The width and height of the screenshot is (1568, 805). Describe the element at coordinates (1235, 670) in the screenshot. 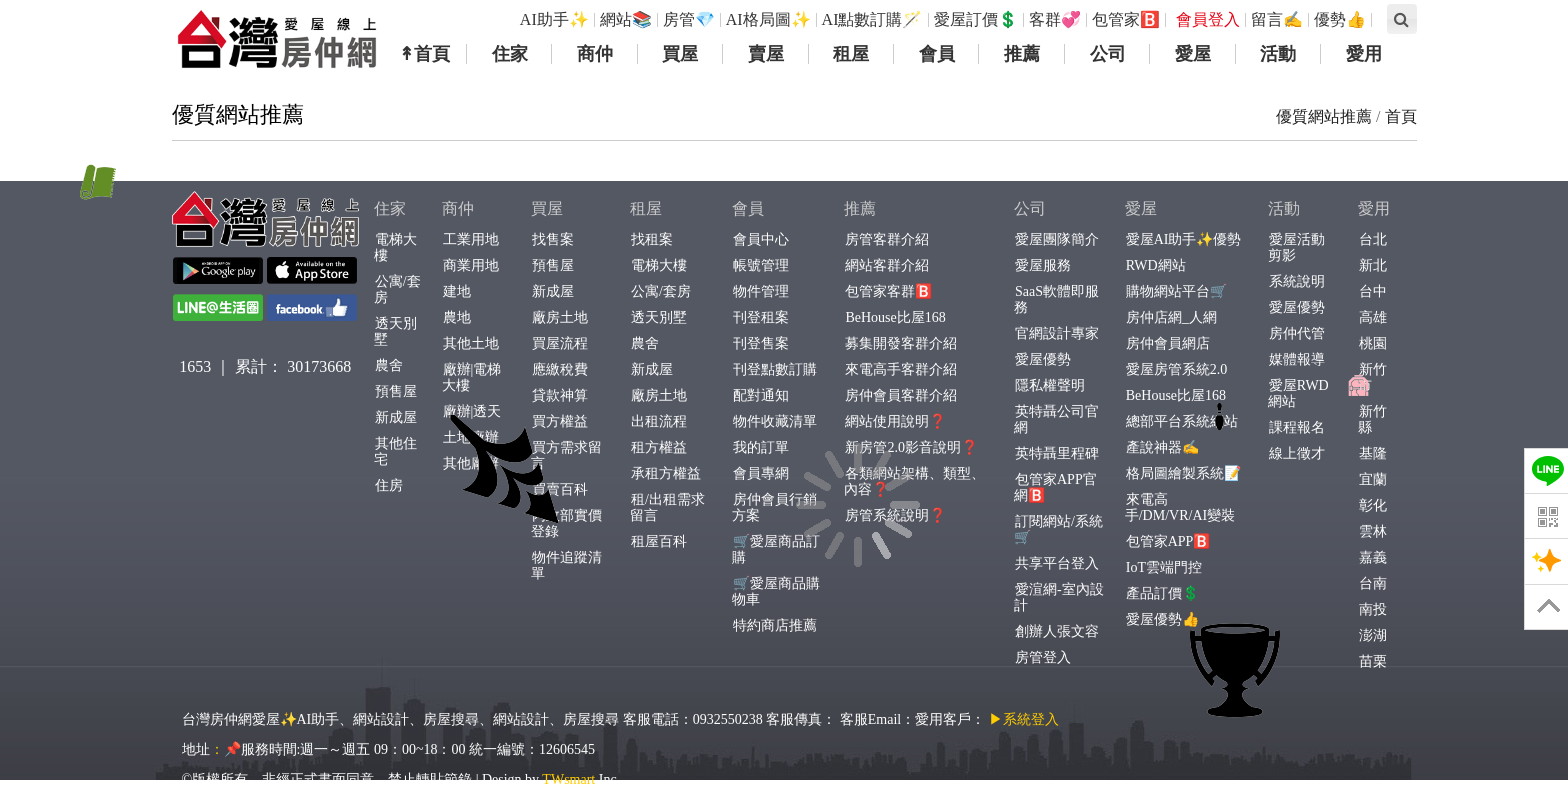

I see `view achievements or awards` at that location.